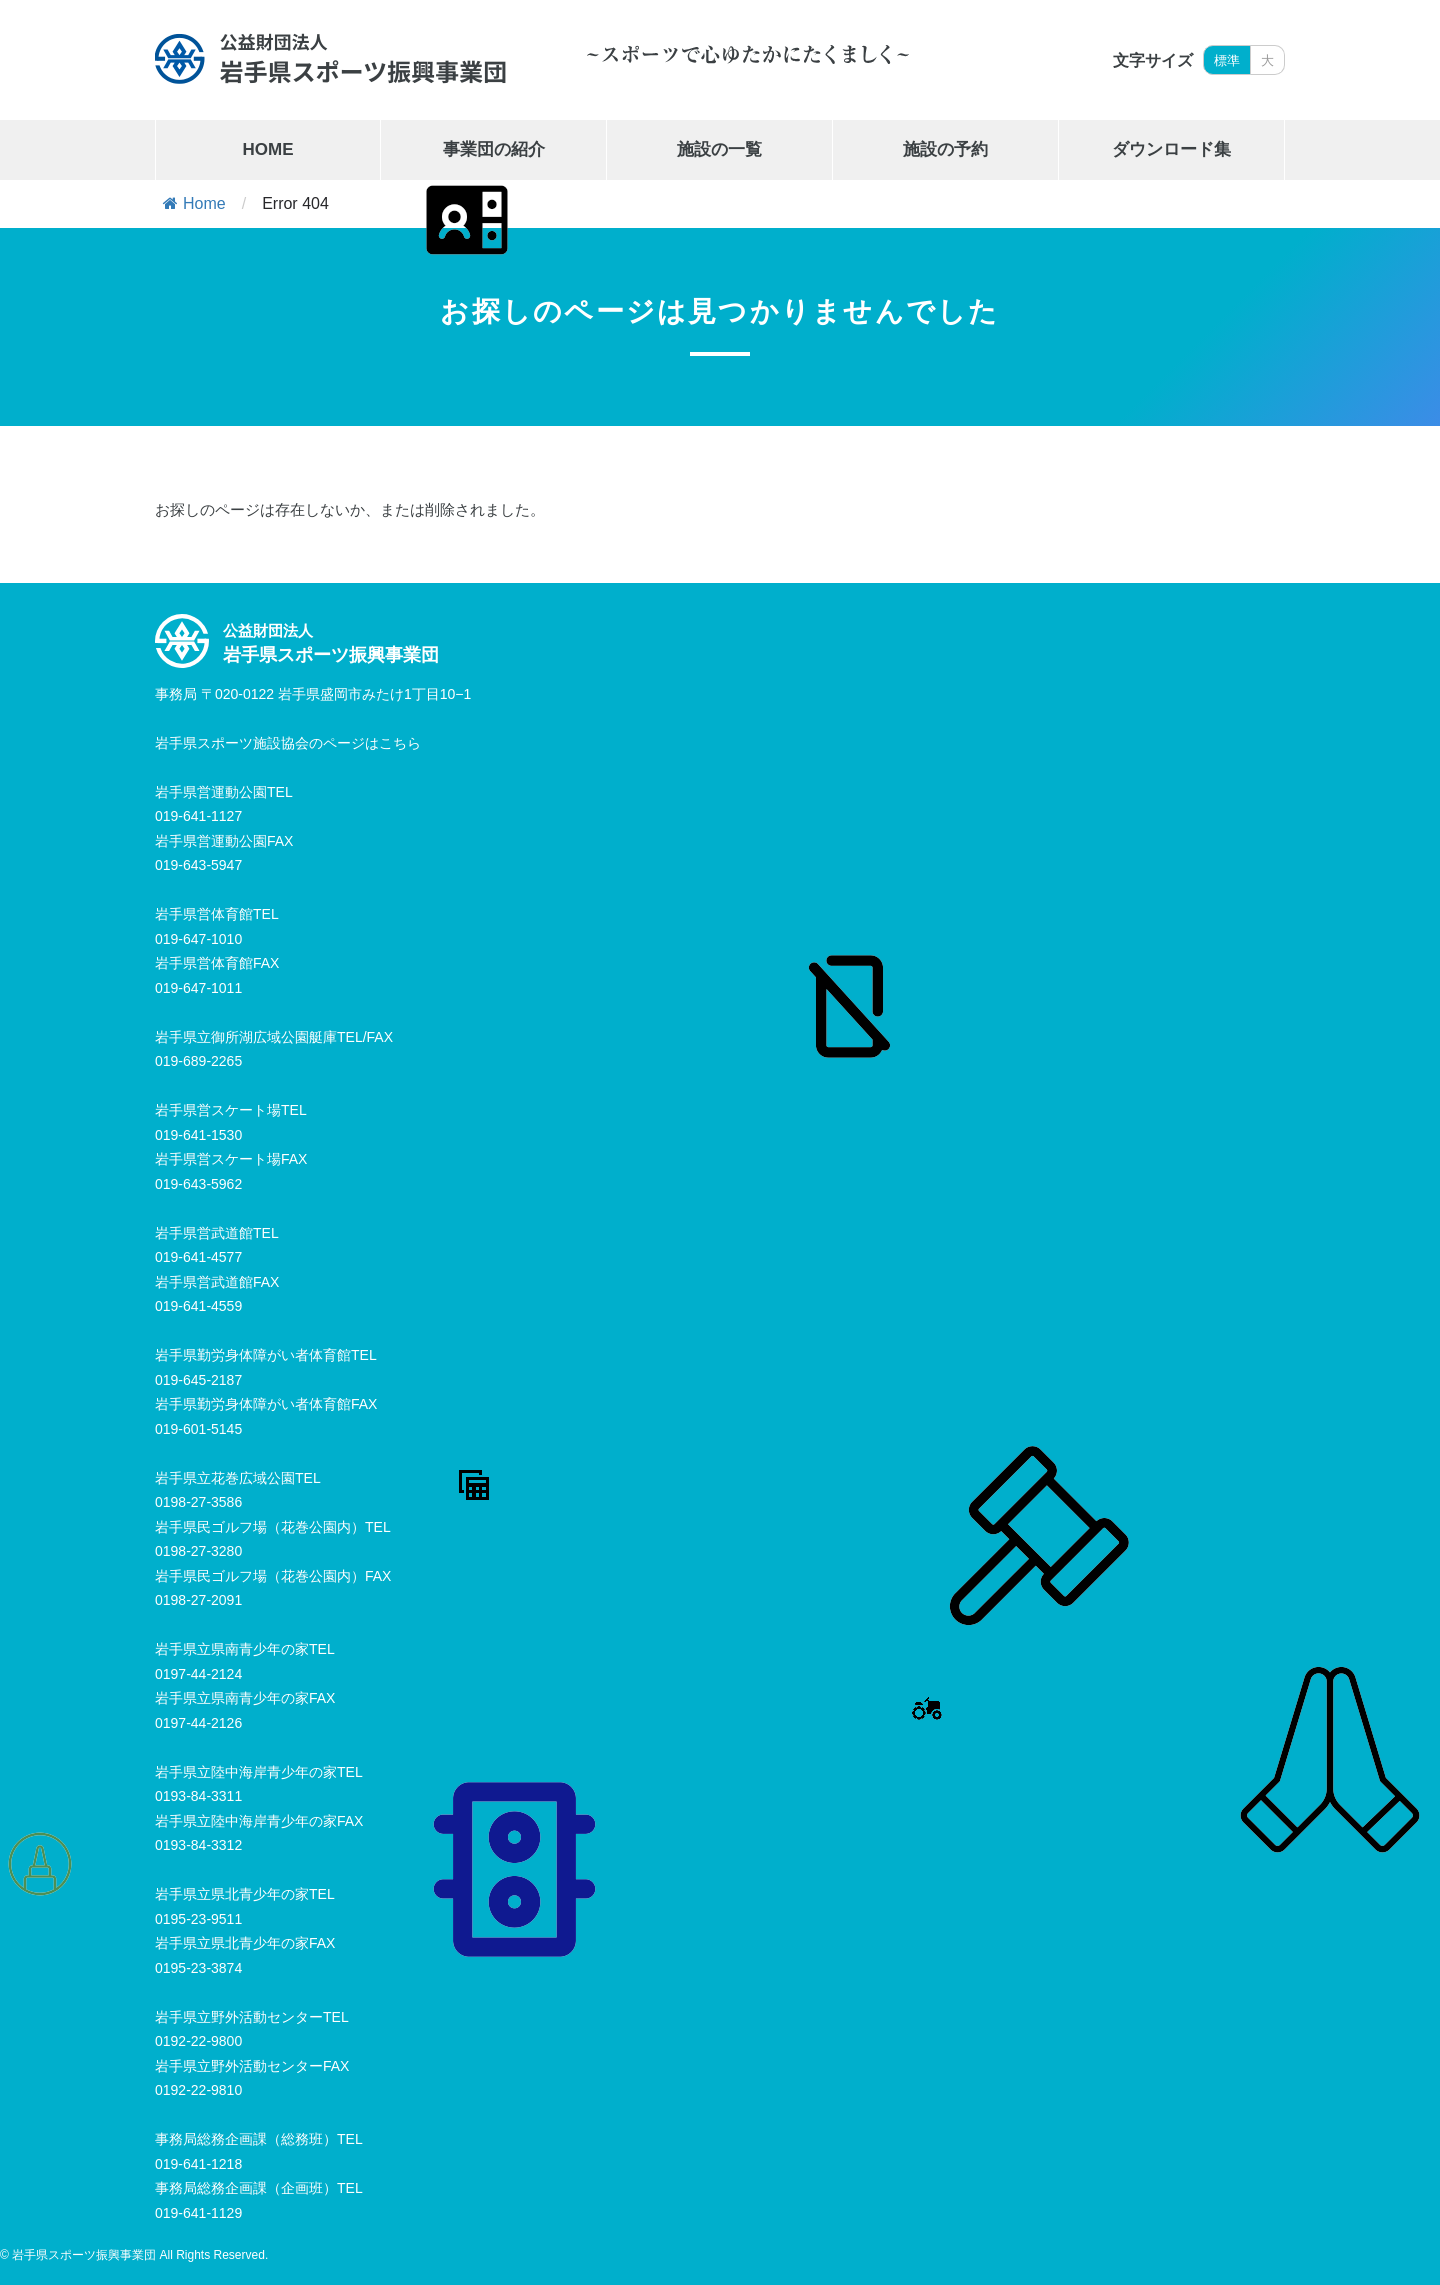 The image size is (1440, 2285). I want to click on marker or highlighter tool, so click(40, 1864).